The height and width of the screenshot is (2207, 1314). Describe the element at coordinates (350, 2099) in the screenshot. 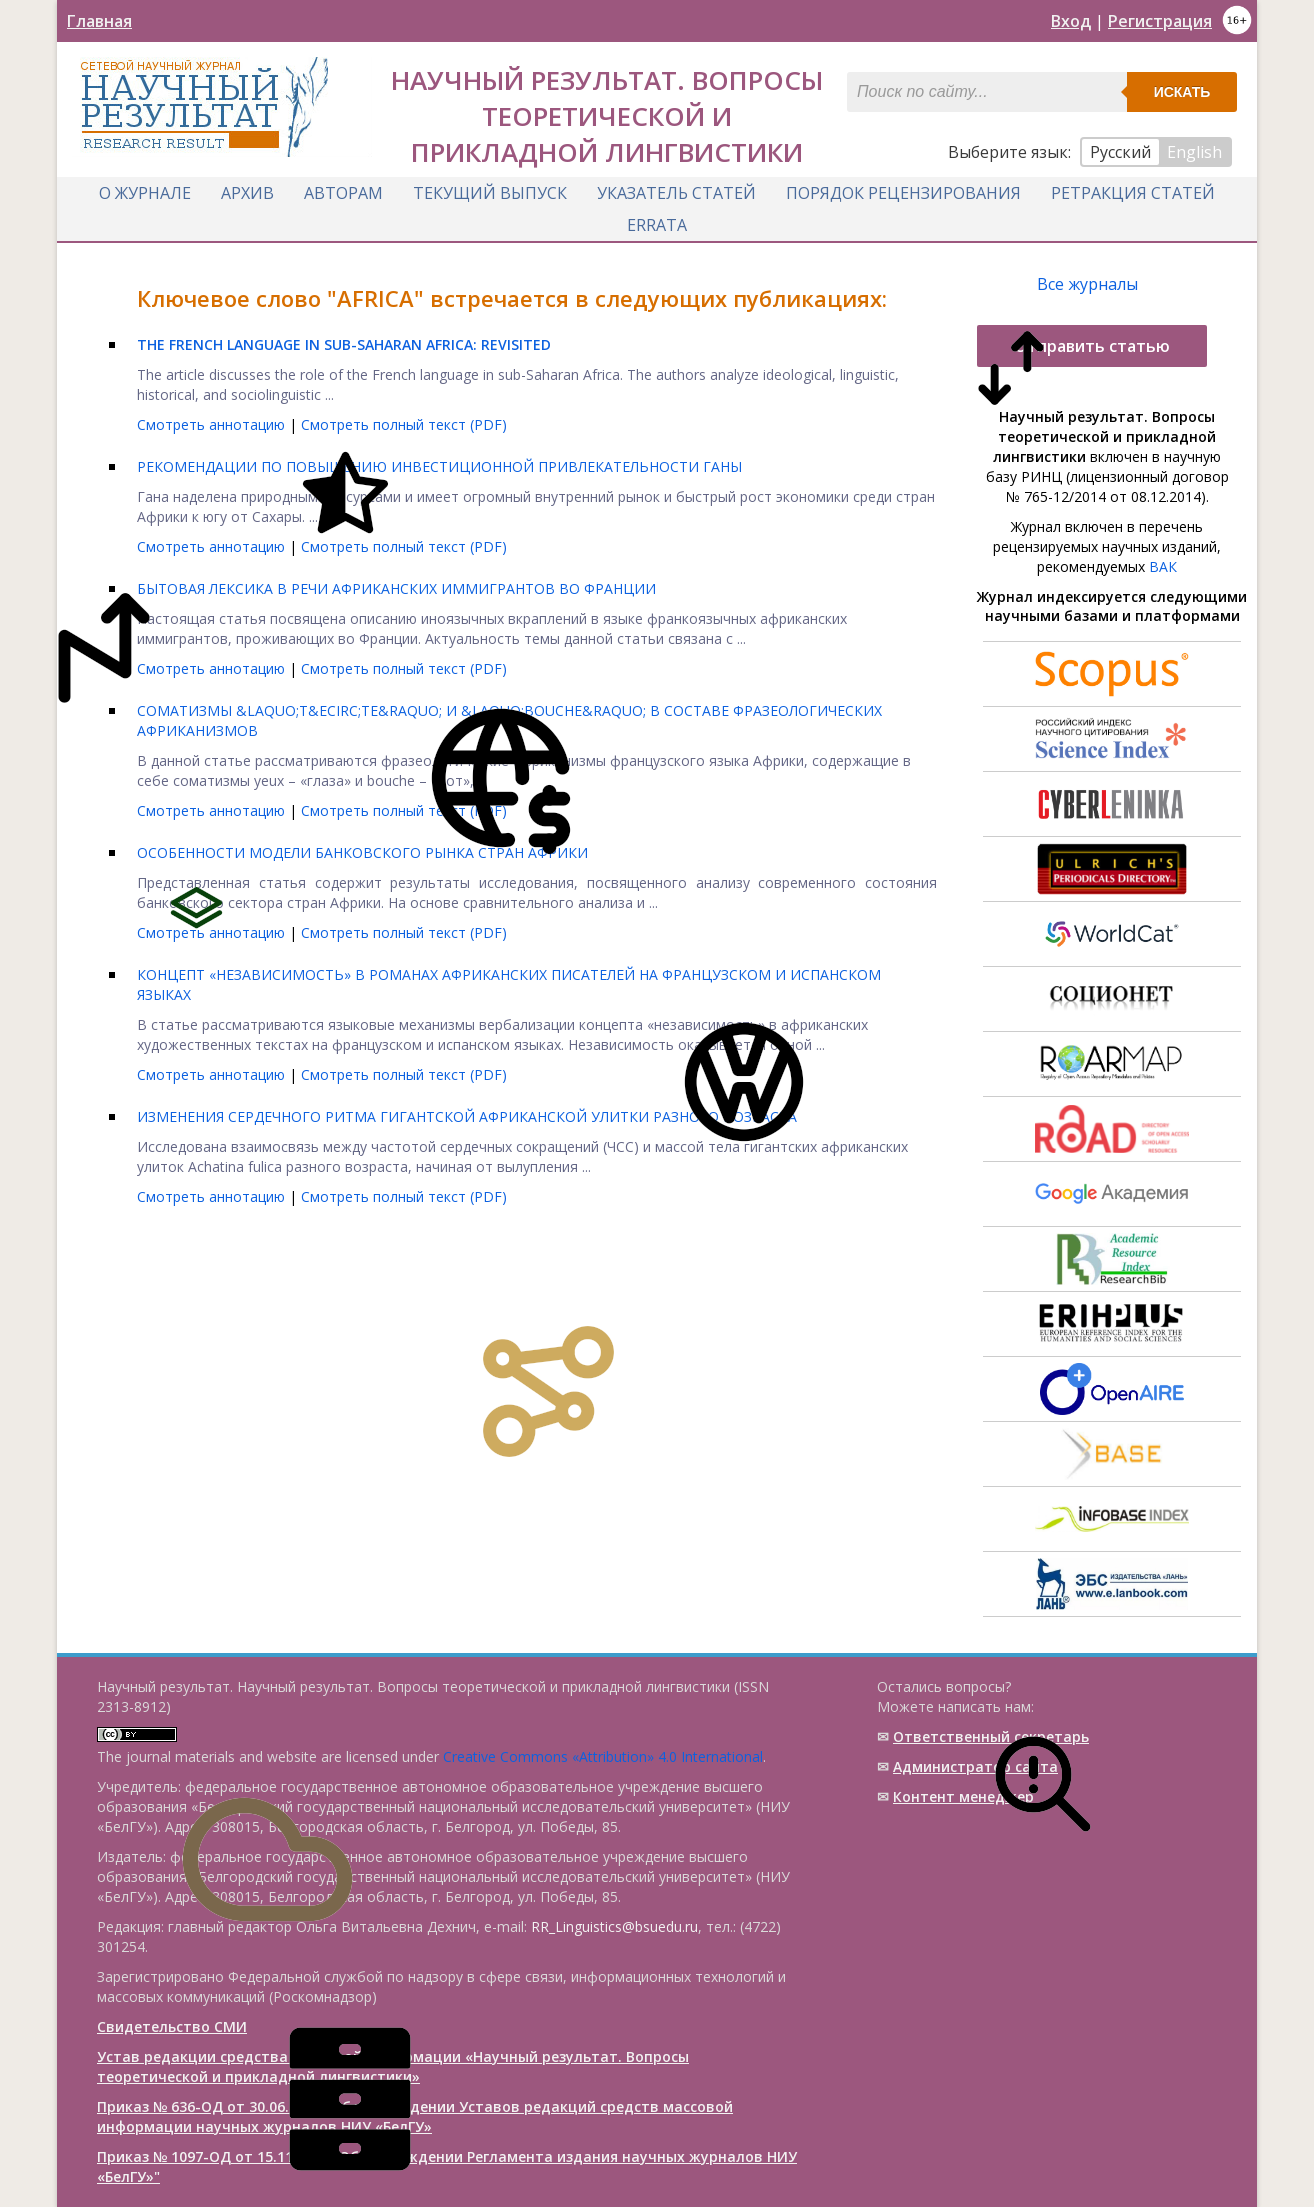

I see `browse furniture or home decor items` at that location.